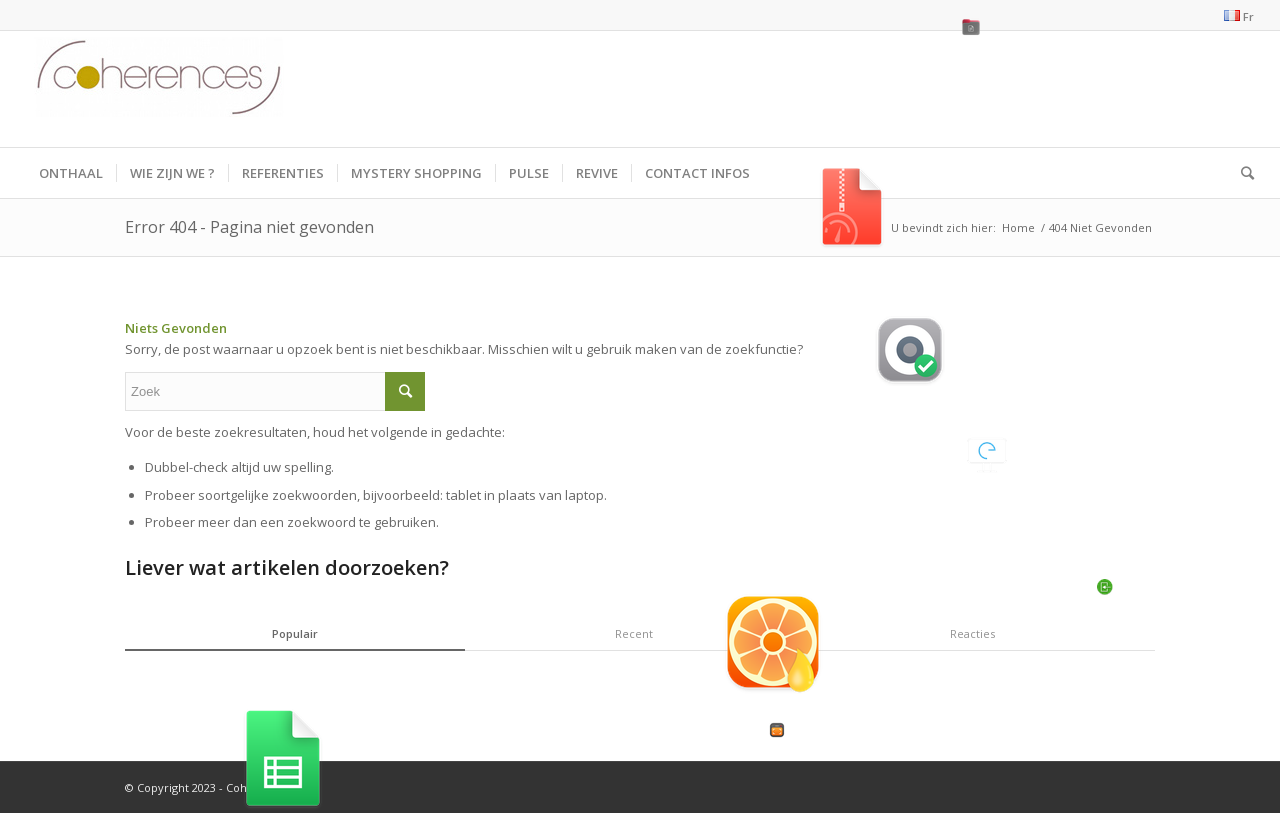  I want to click on optical drive verified and working correctly, so click(910, 351).